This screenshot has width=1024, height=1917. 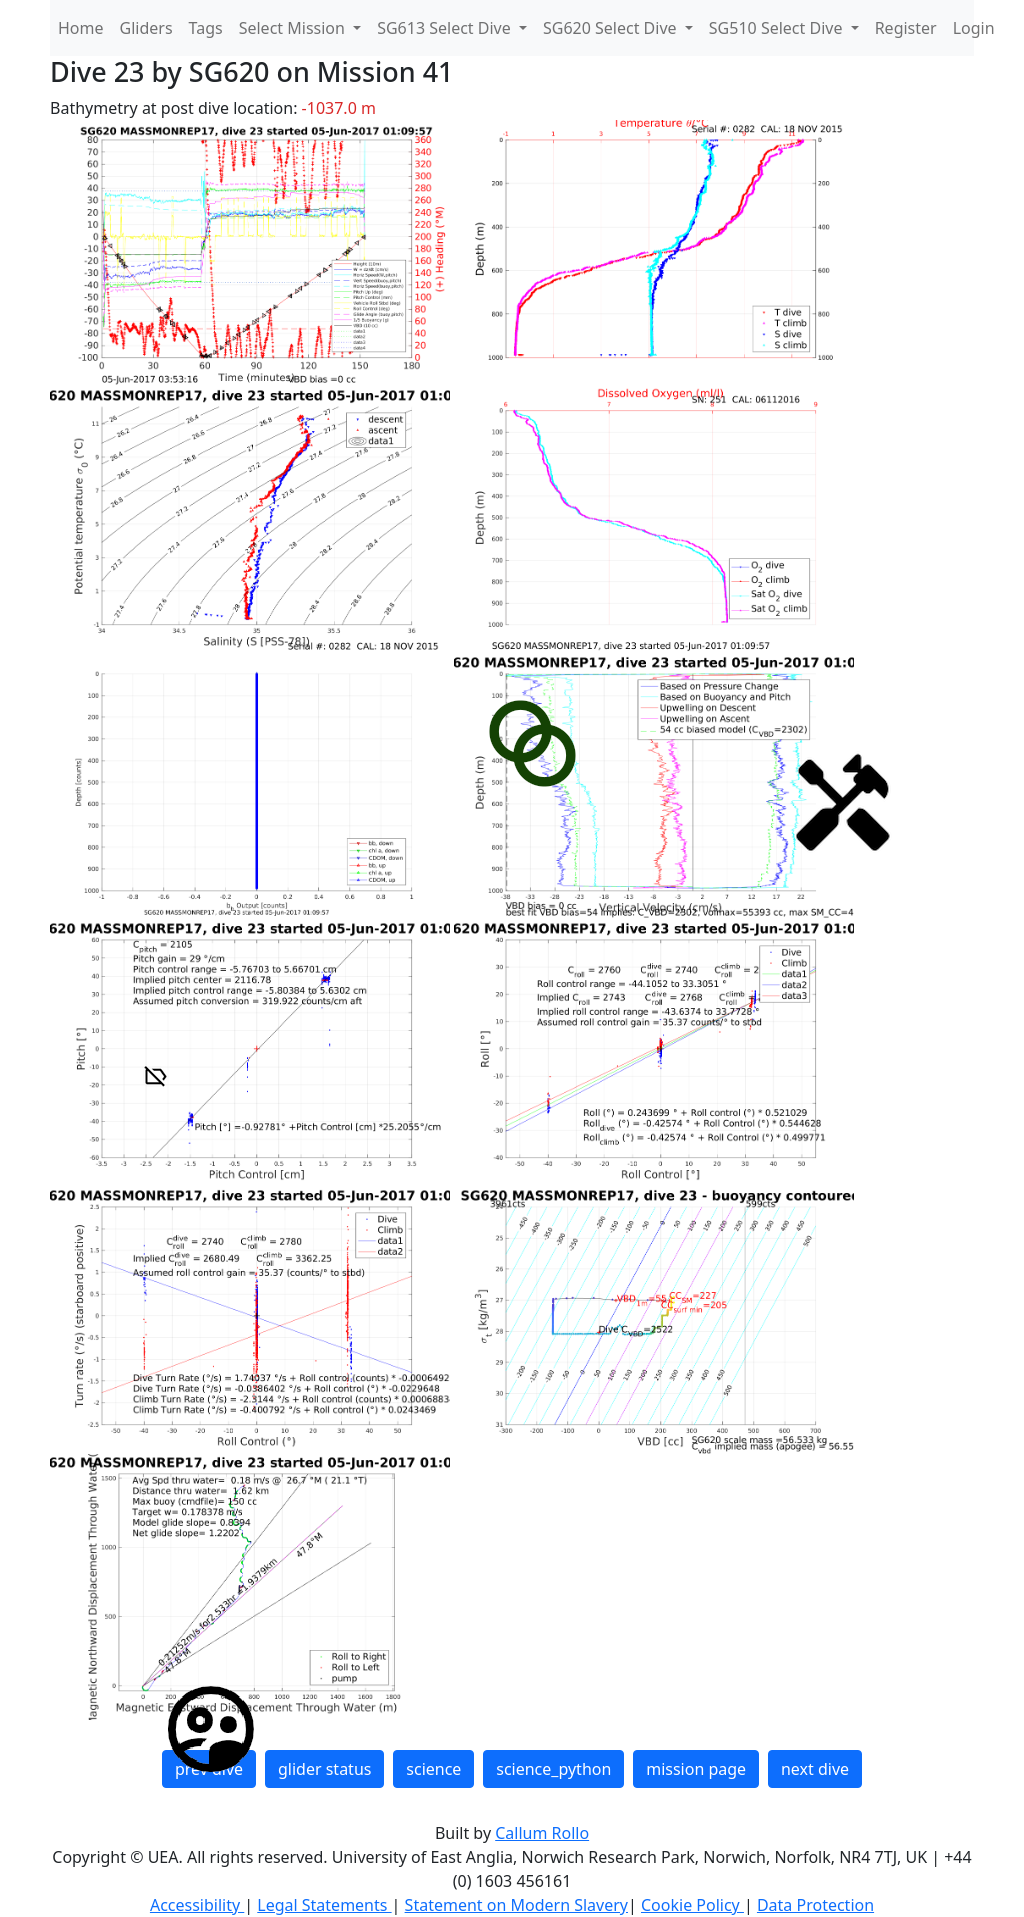 I want to click on view venn diagram or comparison chart, so click(x=532, y=743).